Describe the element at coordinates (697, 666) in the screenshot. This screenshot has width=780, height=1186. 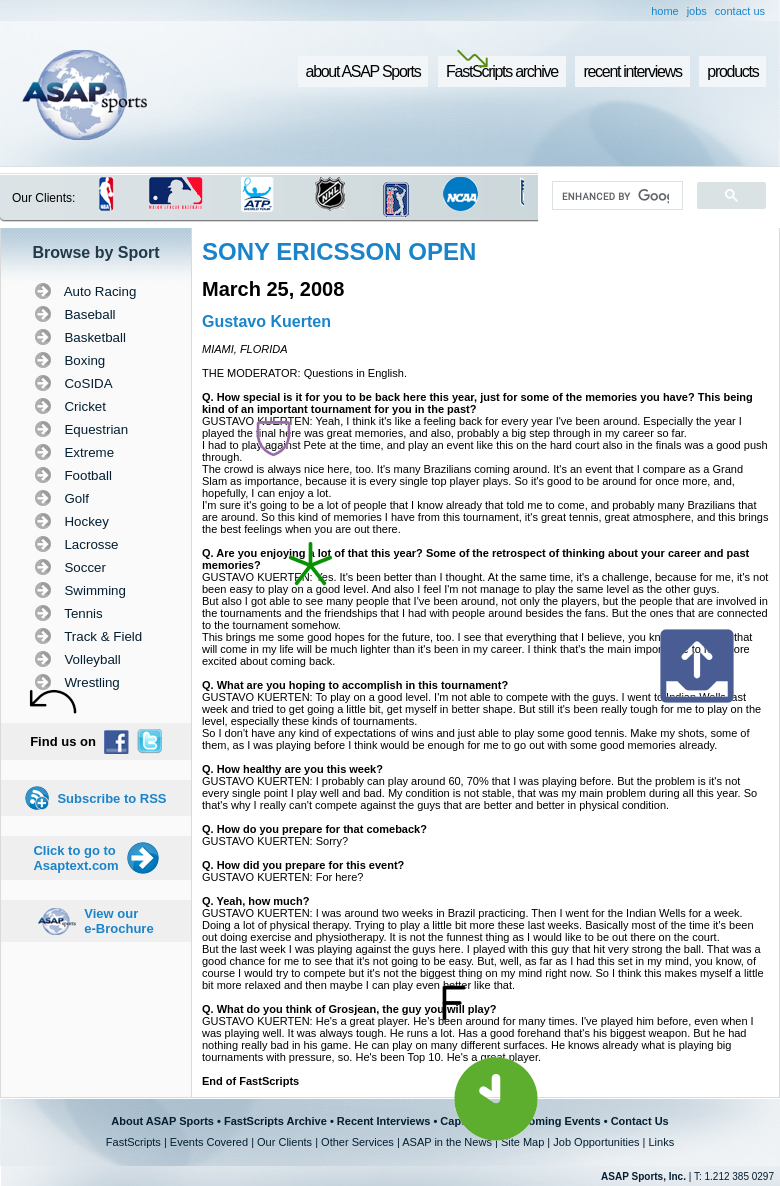
I see `upload file to inbox or tray` at that location.